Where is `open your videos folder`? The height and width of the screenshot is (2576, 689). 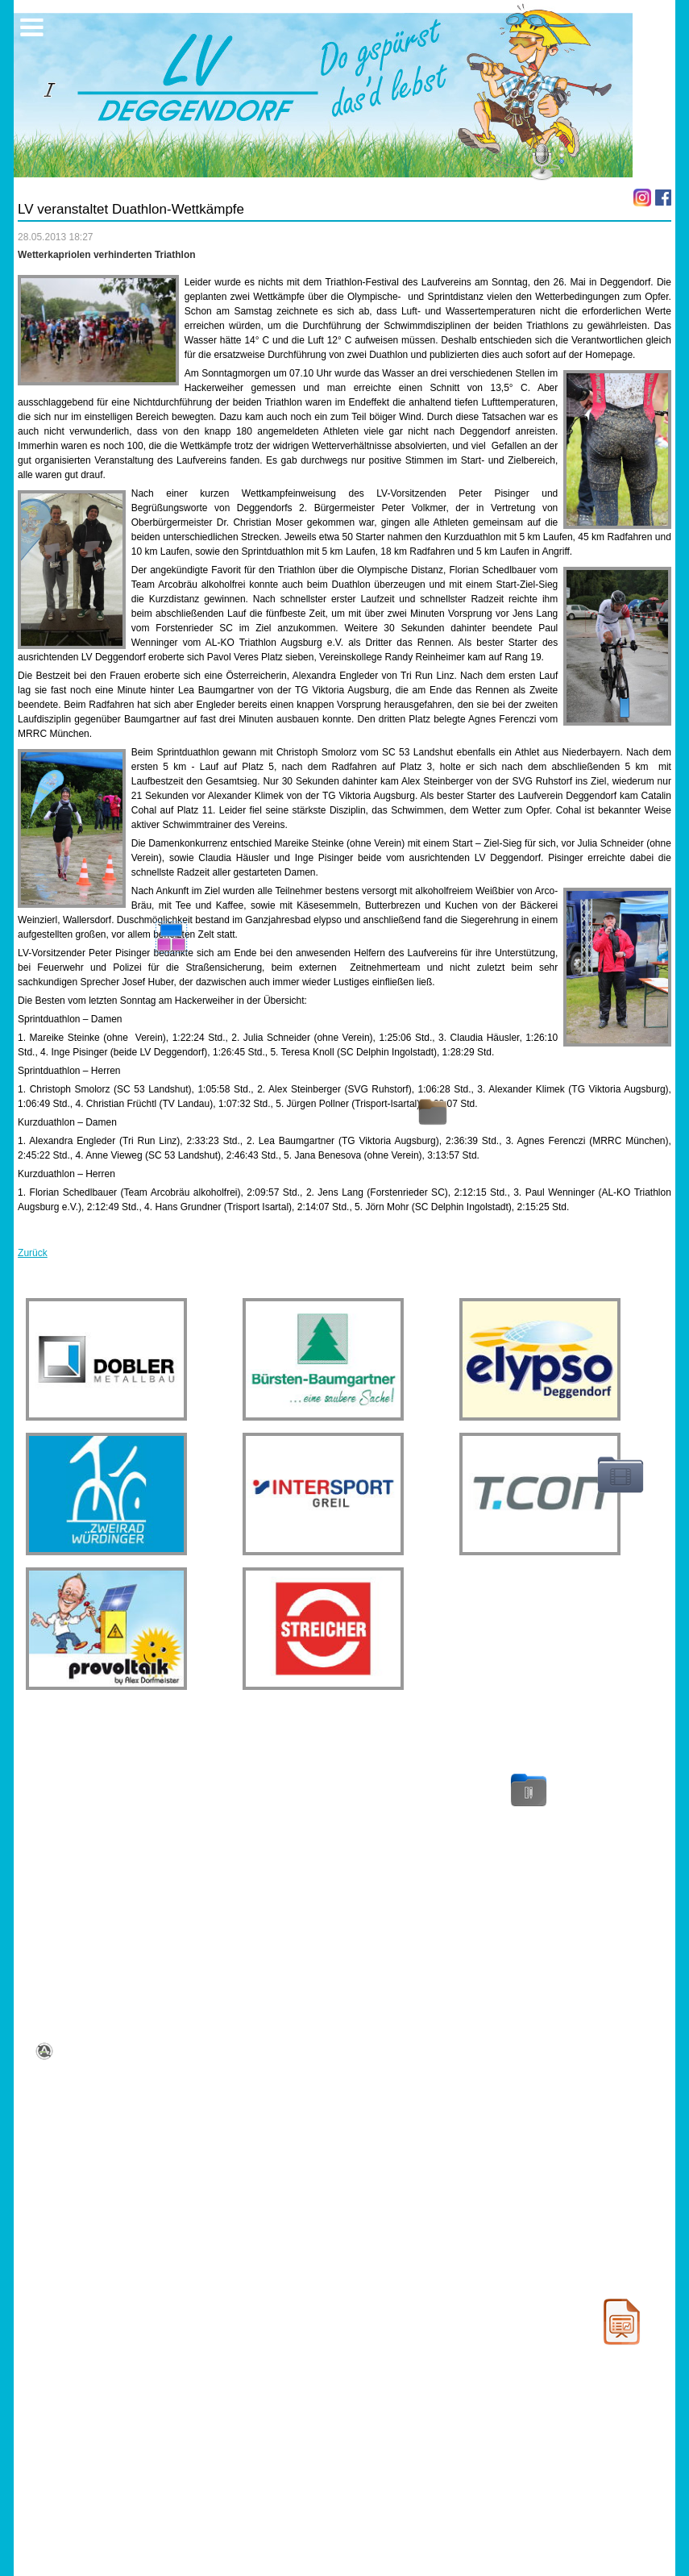 open your videos folder is located at coordinates (621, 1475).